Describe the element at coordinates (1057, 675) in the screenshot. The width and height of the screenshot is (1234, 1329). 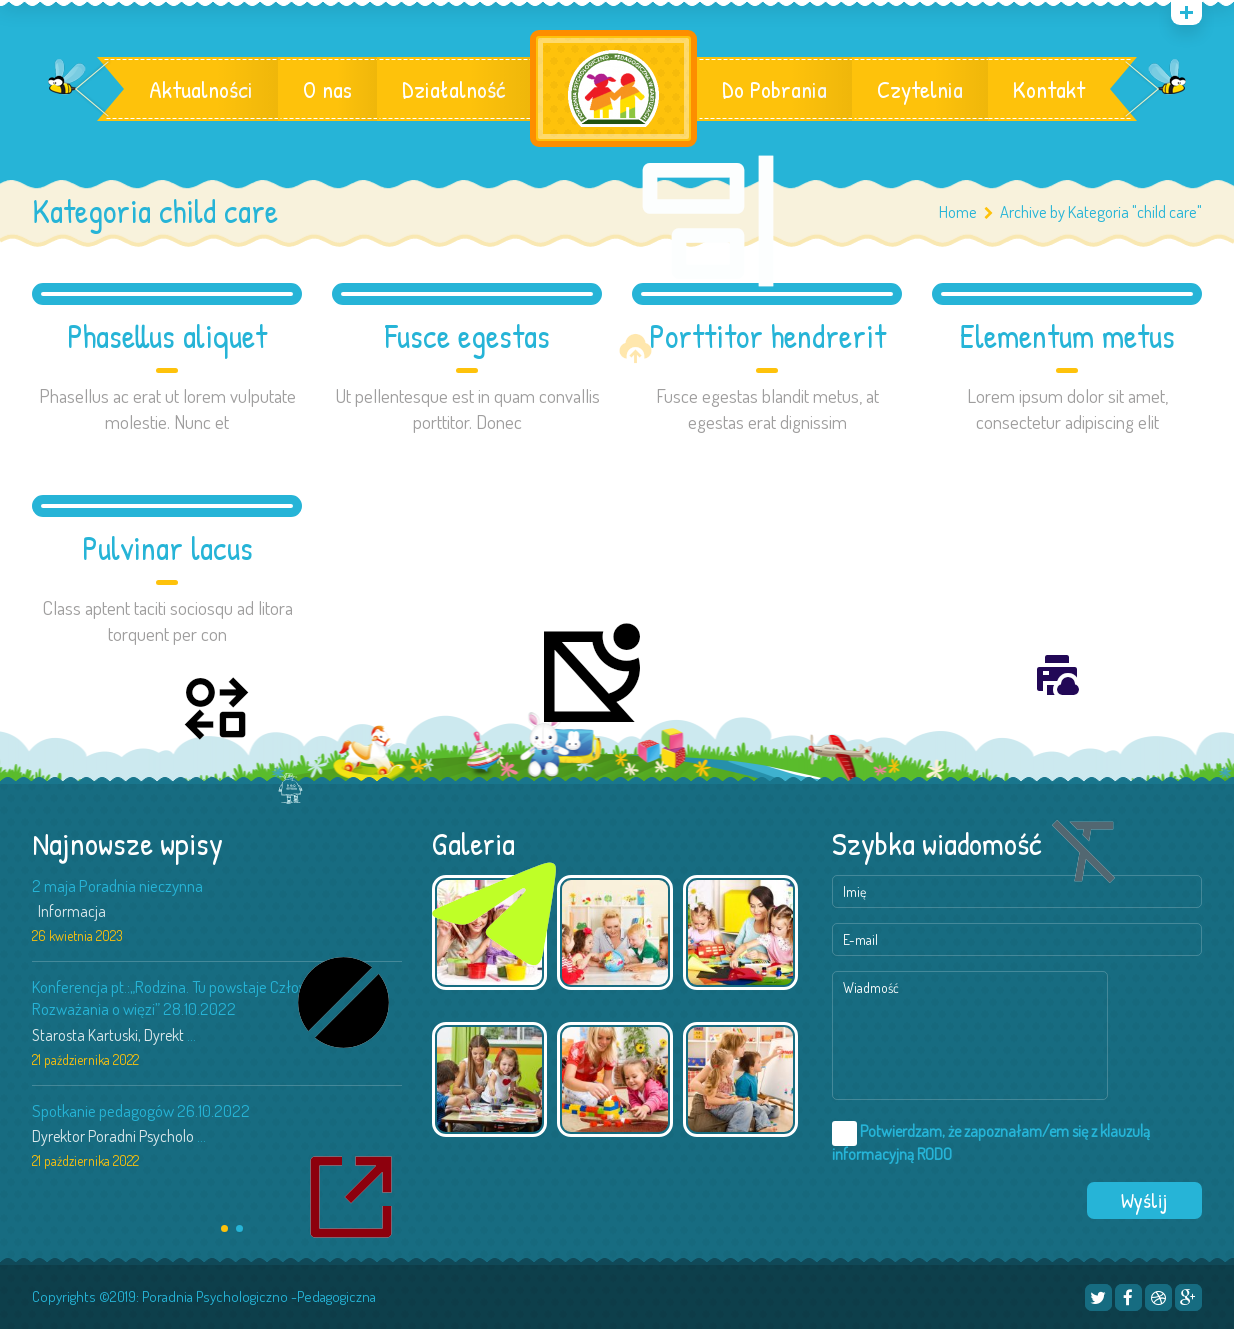
I see `print to a cloud-connected printer` at that location.